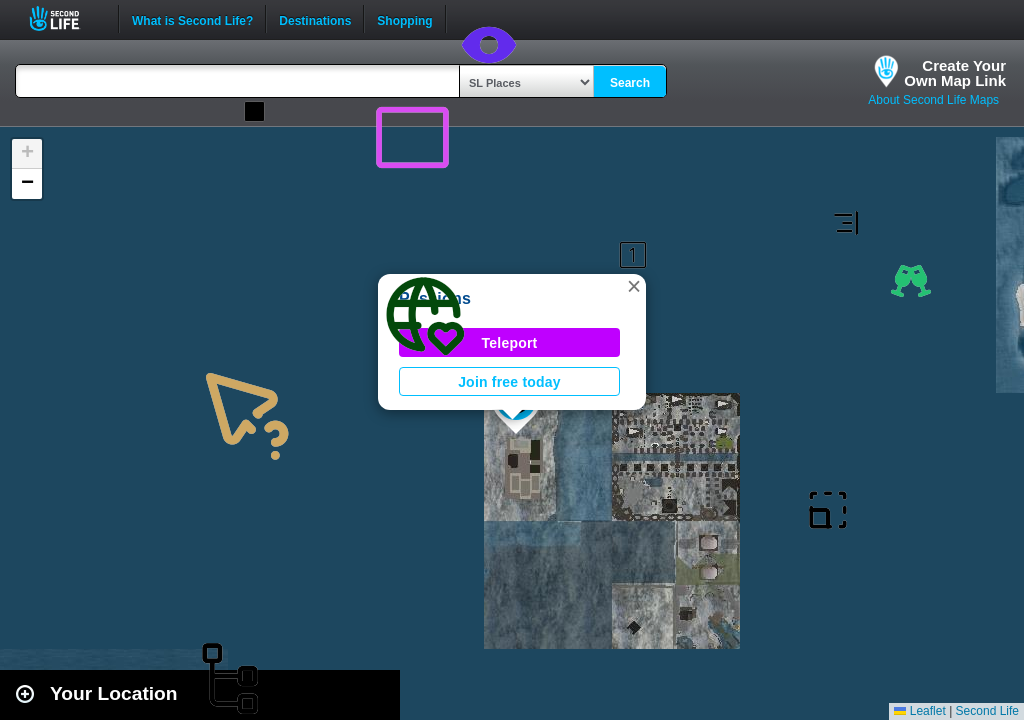 The width and height of the screenshot is (1024, 720). Describe the element at coordinates (412, 137) in the screenshot. I see `represents a container or frame element` at that location.